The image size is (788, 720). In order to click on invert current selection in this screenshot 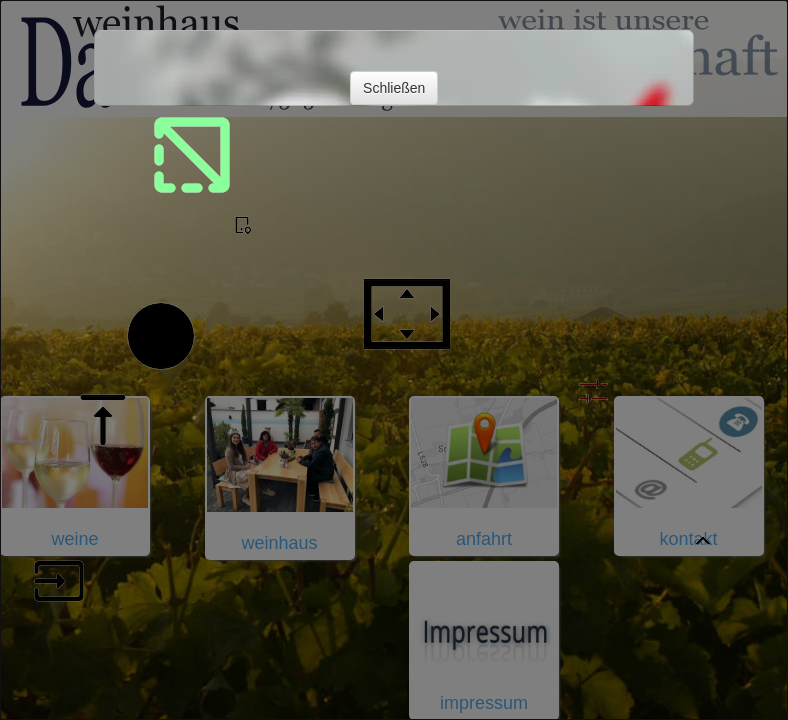, I will do `click(192, 155)`.